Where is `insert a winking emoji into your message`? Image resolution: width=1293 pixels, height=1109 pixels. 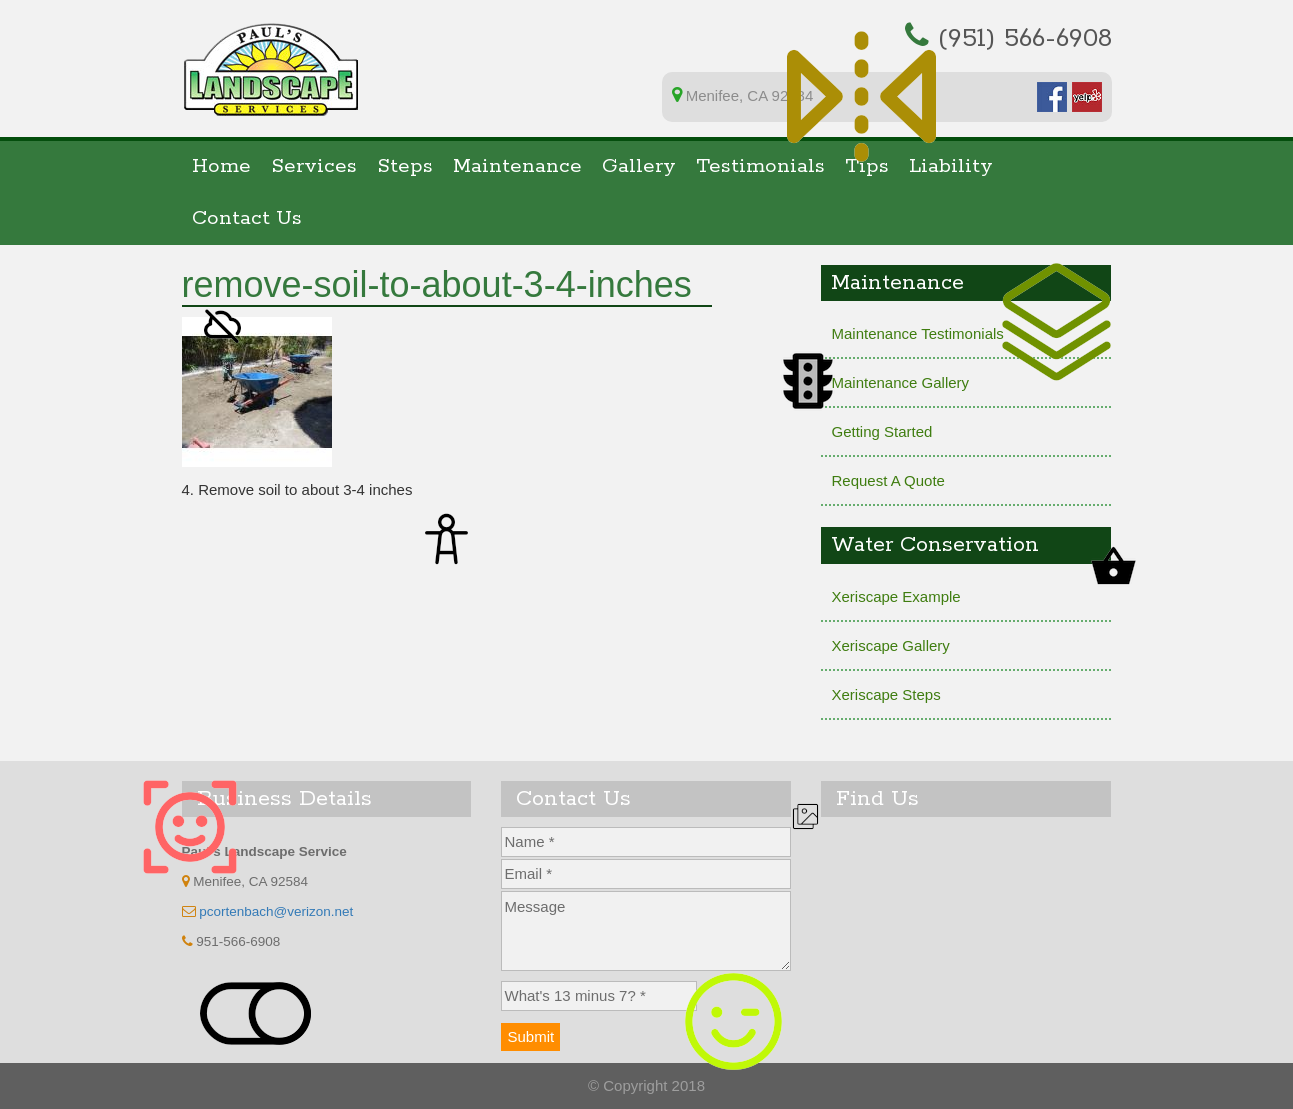
insert a winking emoji into your message is located at coordinates (733, 1021).